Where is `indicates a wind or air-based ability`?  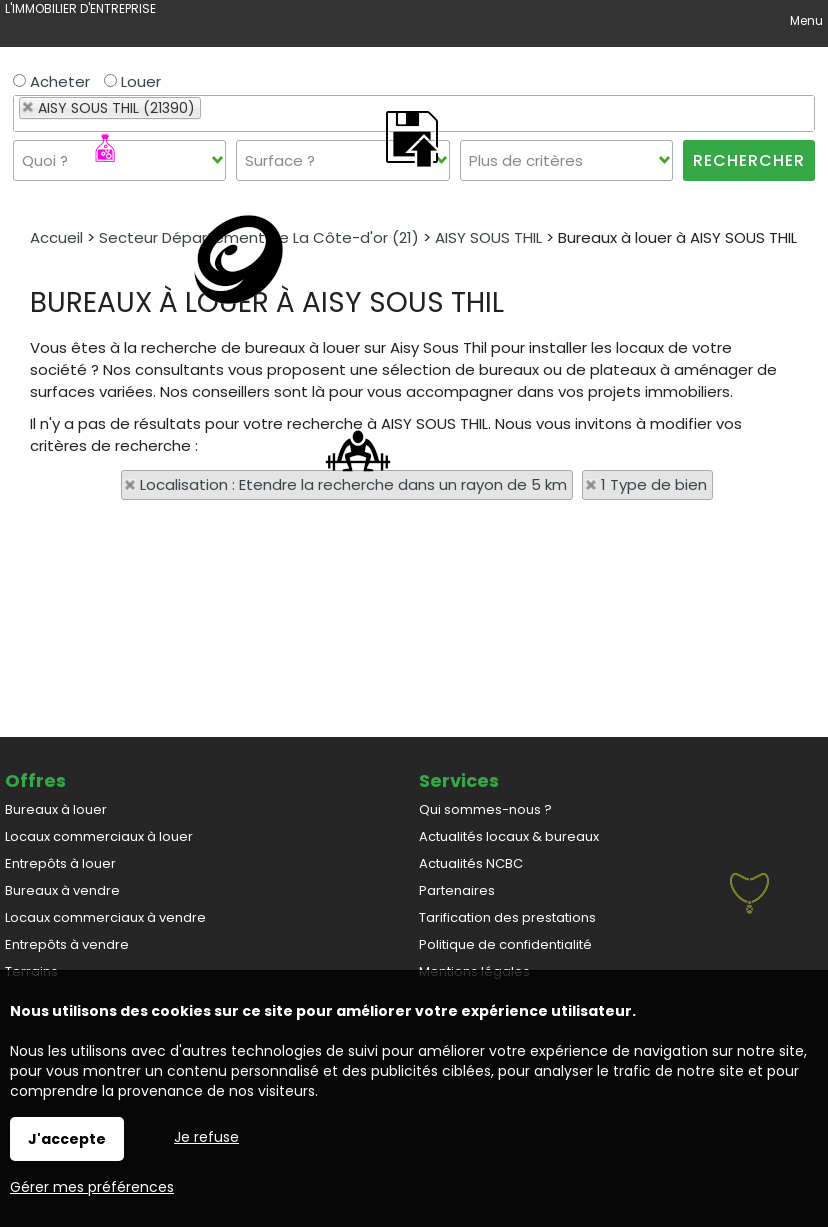
indicates a wind or air-based ability is located at coordinates (238, 259).